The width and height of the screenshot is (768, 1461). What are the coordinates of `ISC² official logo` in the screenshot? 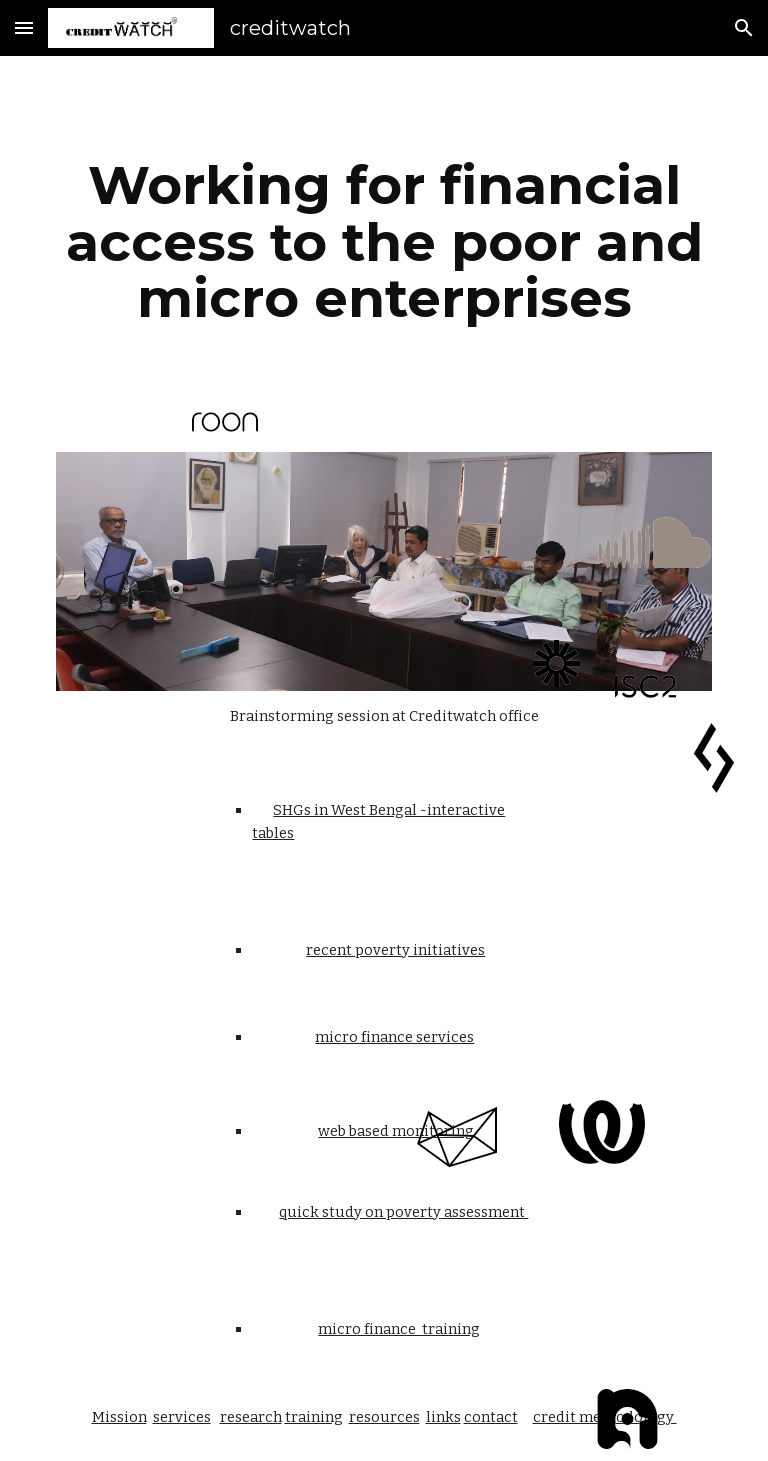 It's located at (645, 686).